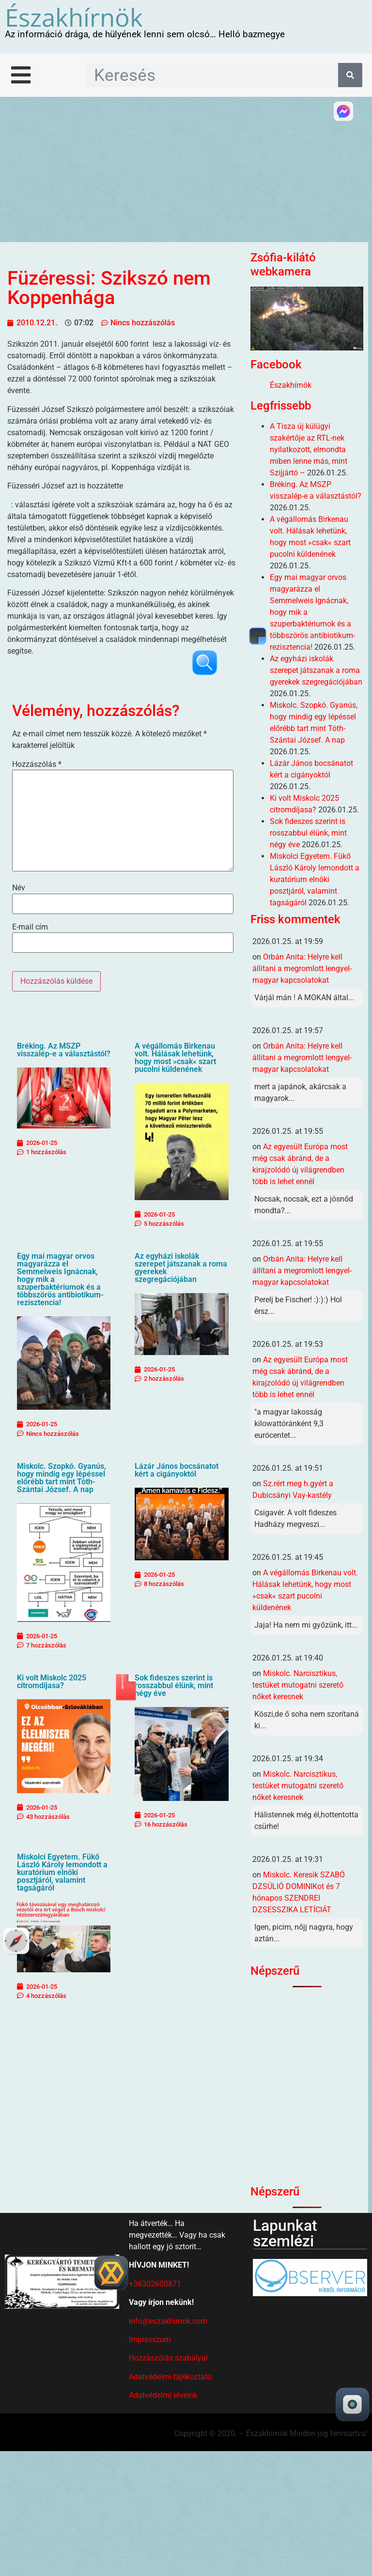  I want to click on open Spotlight search, so click(204, 662).